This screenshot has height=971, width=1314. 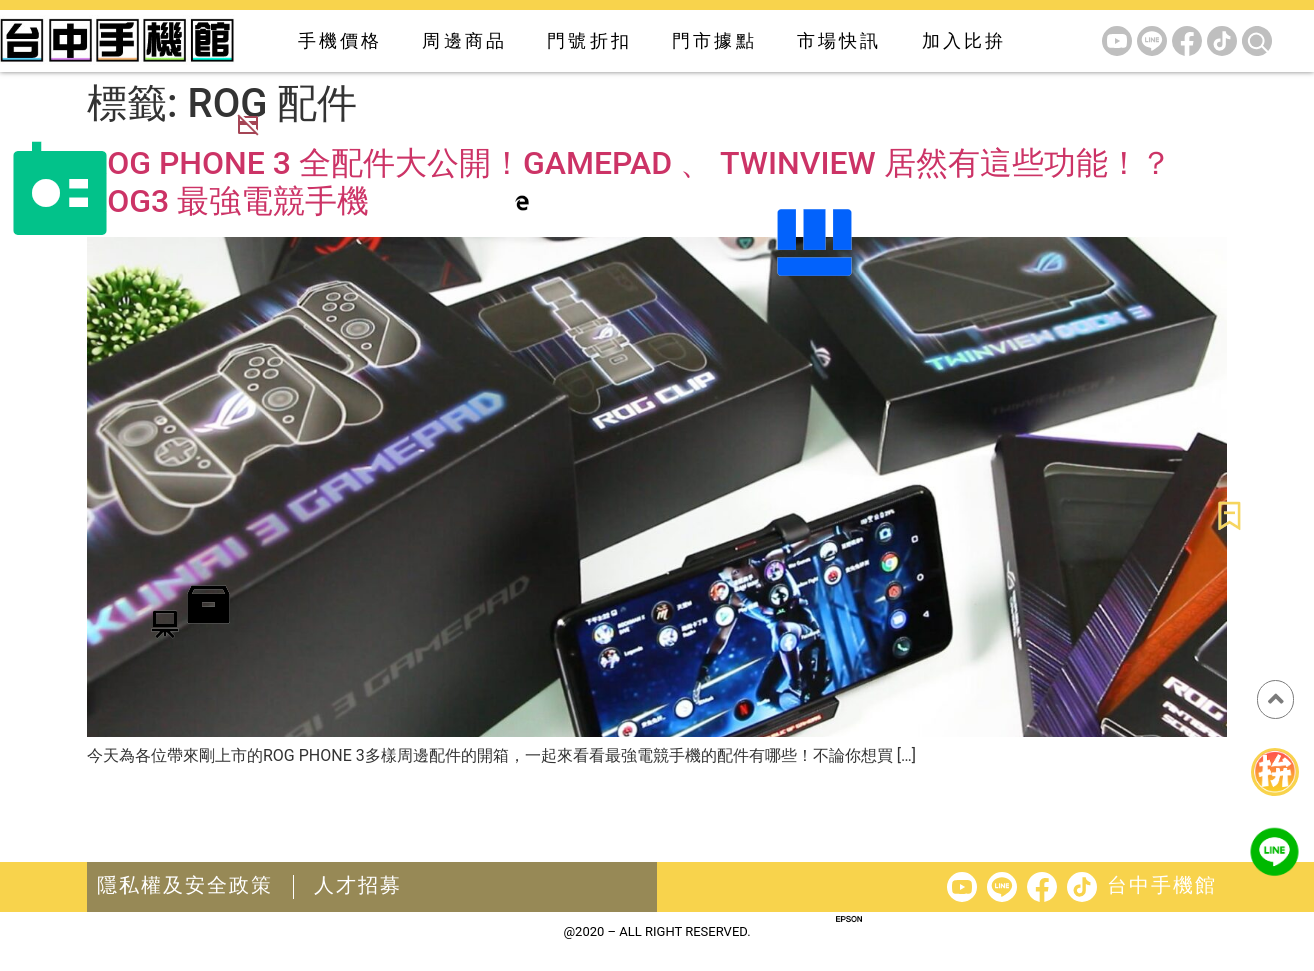 I want to click on access radio or audio streaming, so click(x=60, y=193).